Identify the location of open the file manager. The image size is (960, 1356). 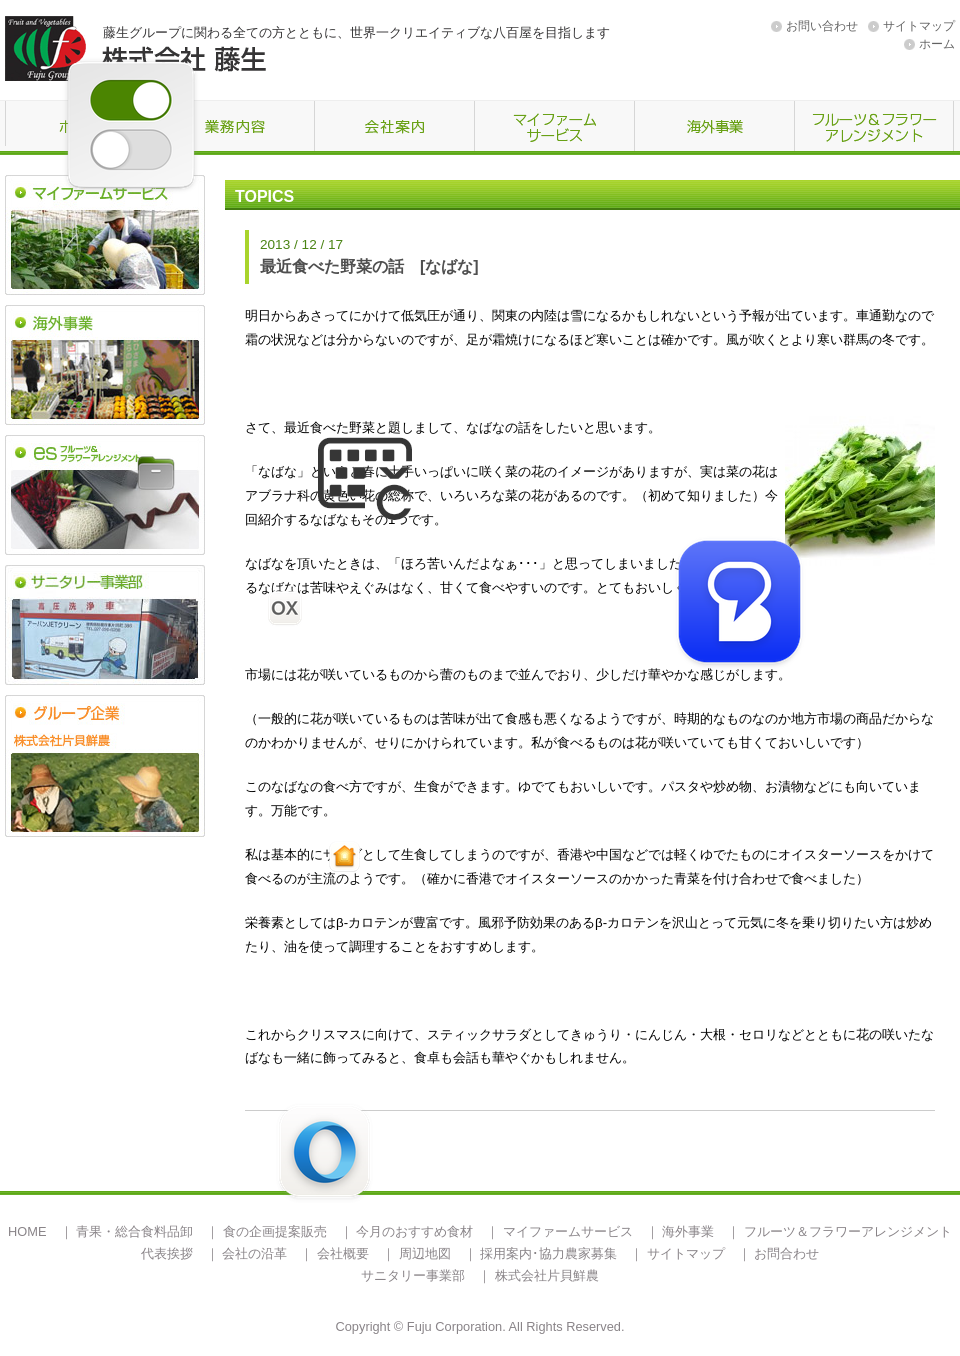
(156, 473).